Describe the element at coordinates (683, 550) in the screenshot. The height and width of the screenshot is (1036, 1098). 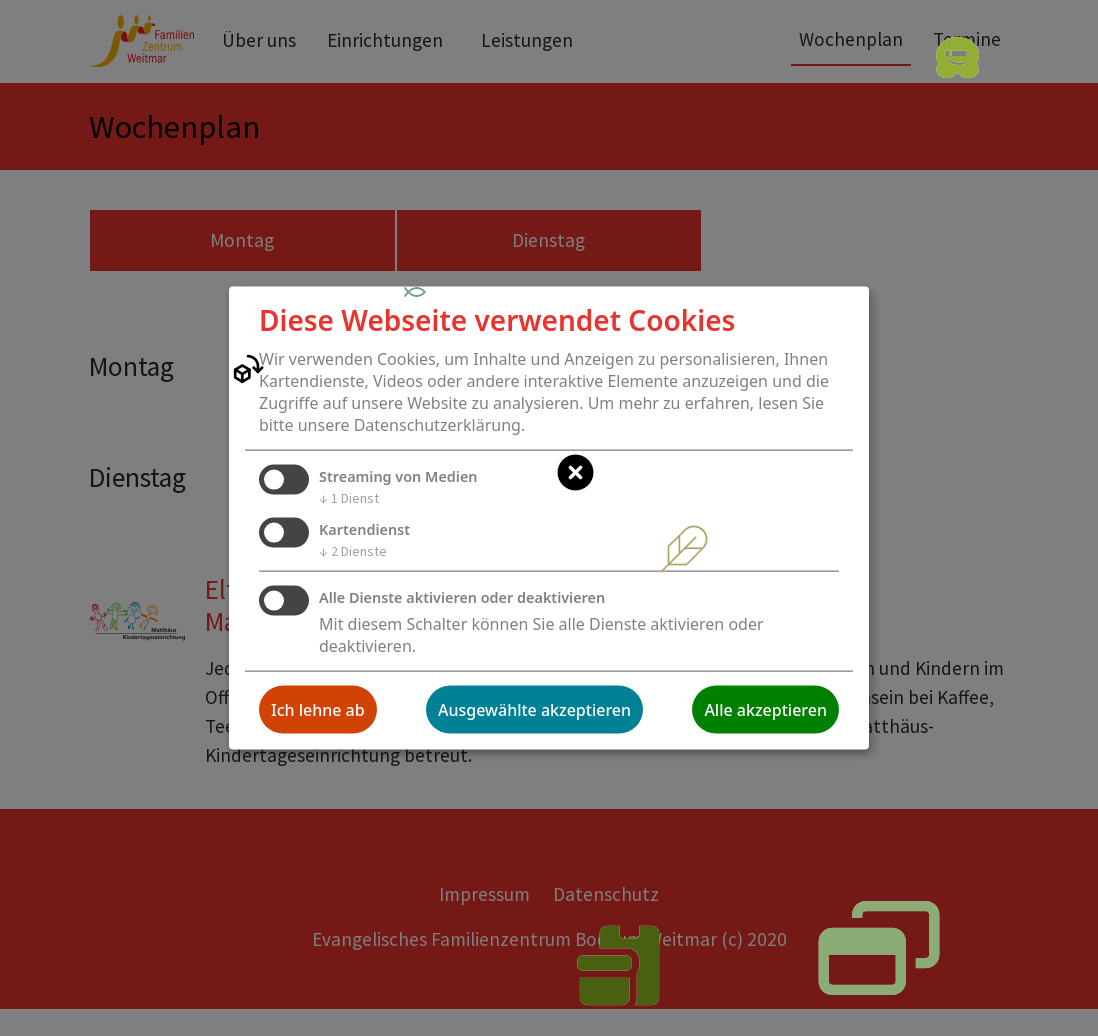
I see `compose a new post or message` at that location.